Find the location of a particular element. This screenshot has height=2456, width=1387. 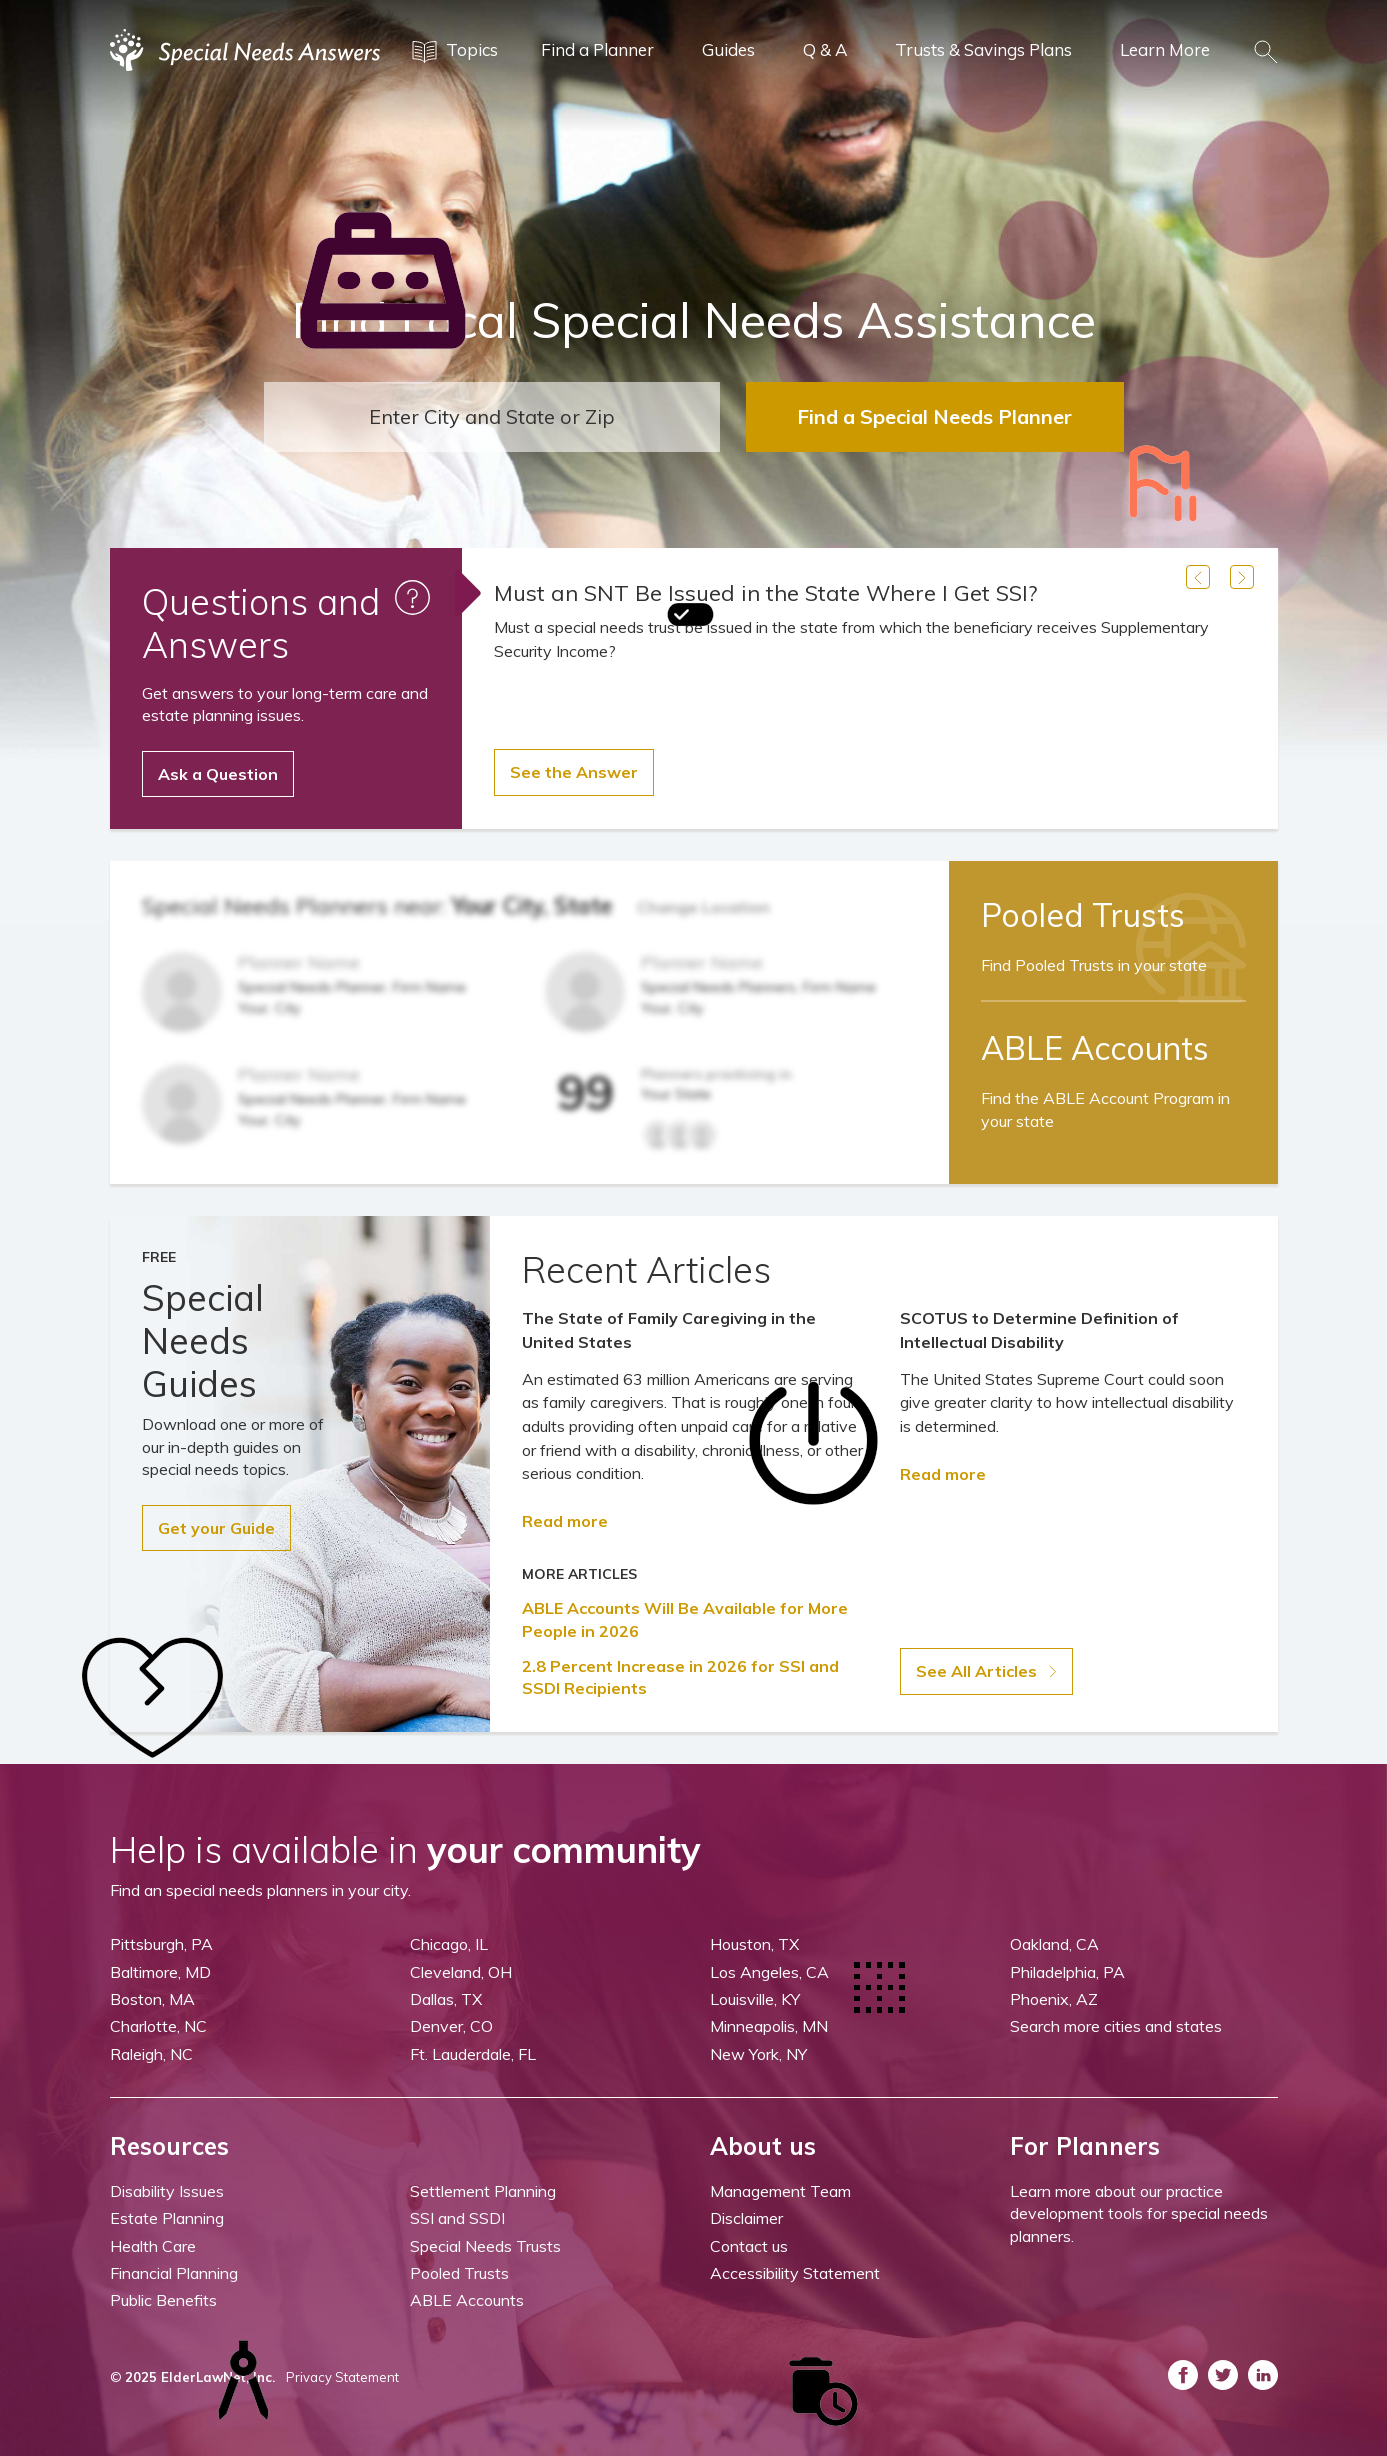

access architecture or design tools is located at coordinates (243, 2380).